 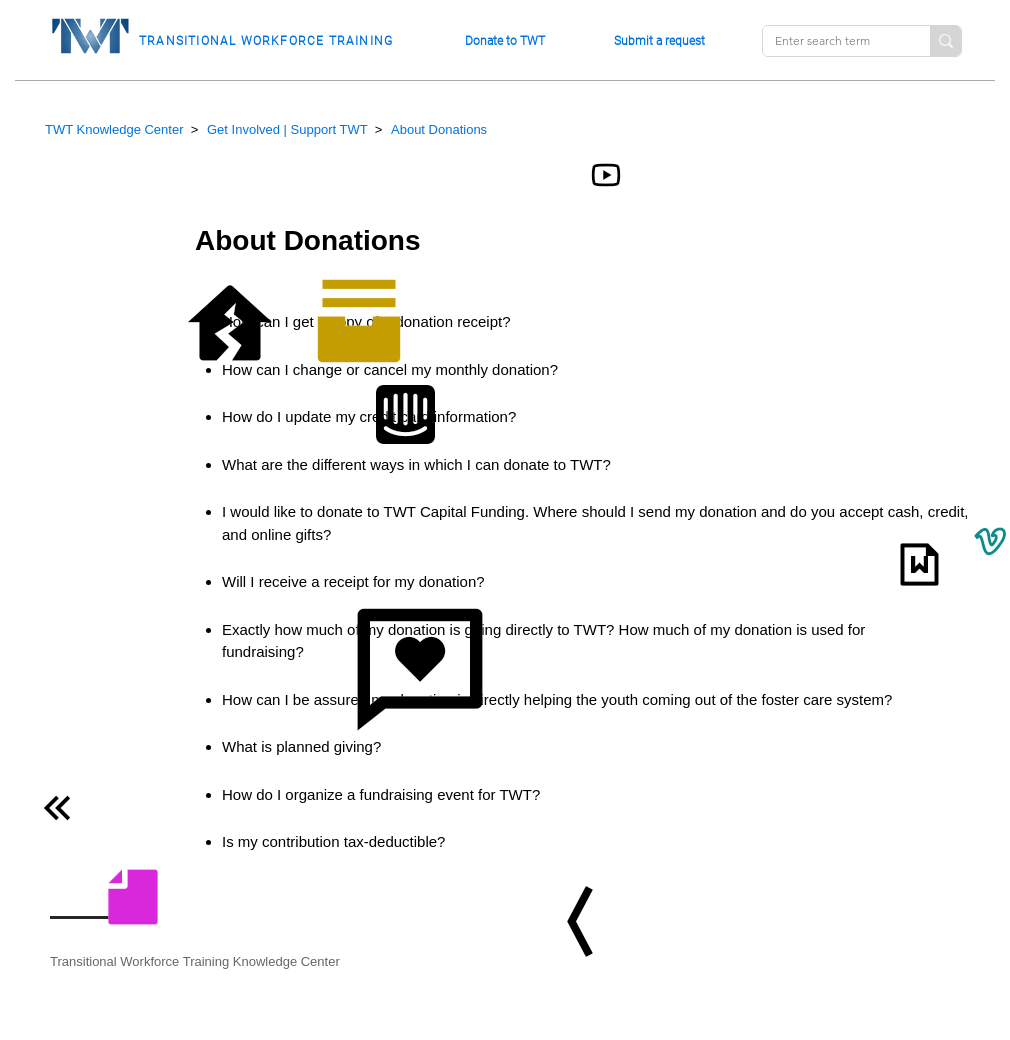 I want to click on open intercom chat support, so click(x=405, y=414).